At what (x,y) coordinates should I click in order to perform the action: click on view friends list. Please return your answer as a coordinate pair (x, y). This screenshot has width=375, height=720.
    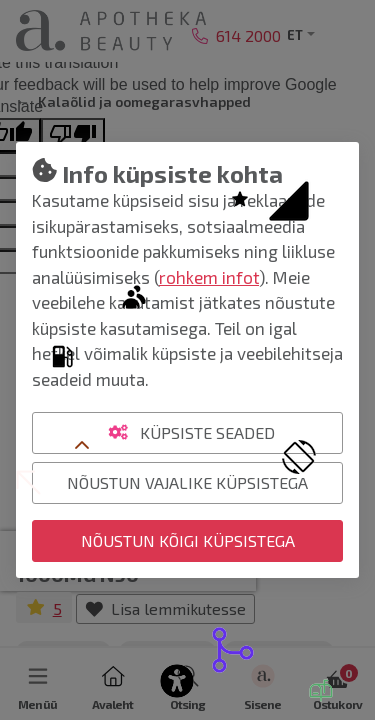
    Looking at the image, I should click on (134, 297).